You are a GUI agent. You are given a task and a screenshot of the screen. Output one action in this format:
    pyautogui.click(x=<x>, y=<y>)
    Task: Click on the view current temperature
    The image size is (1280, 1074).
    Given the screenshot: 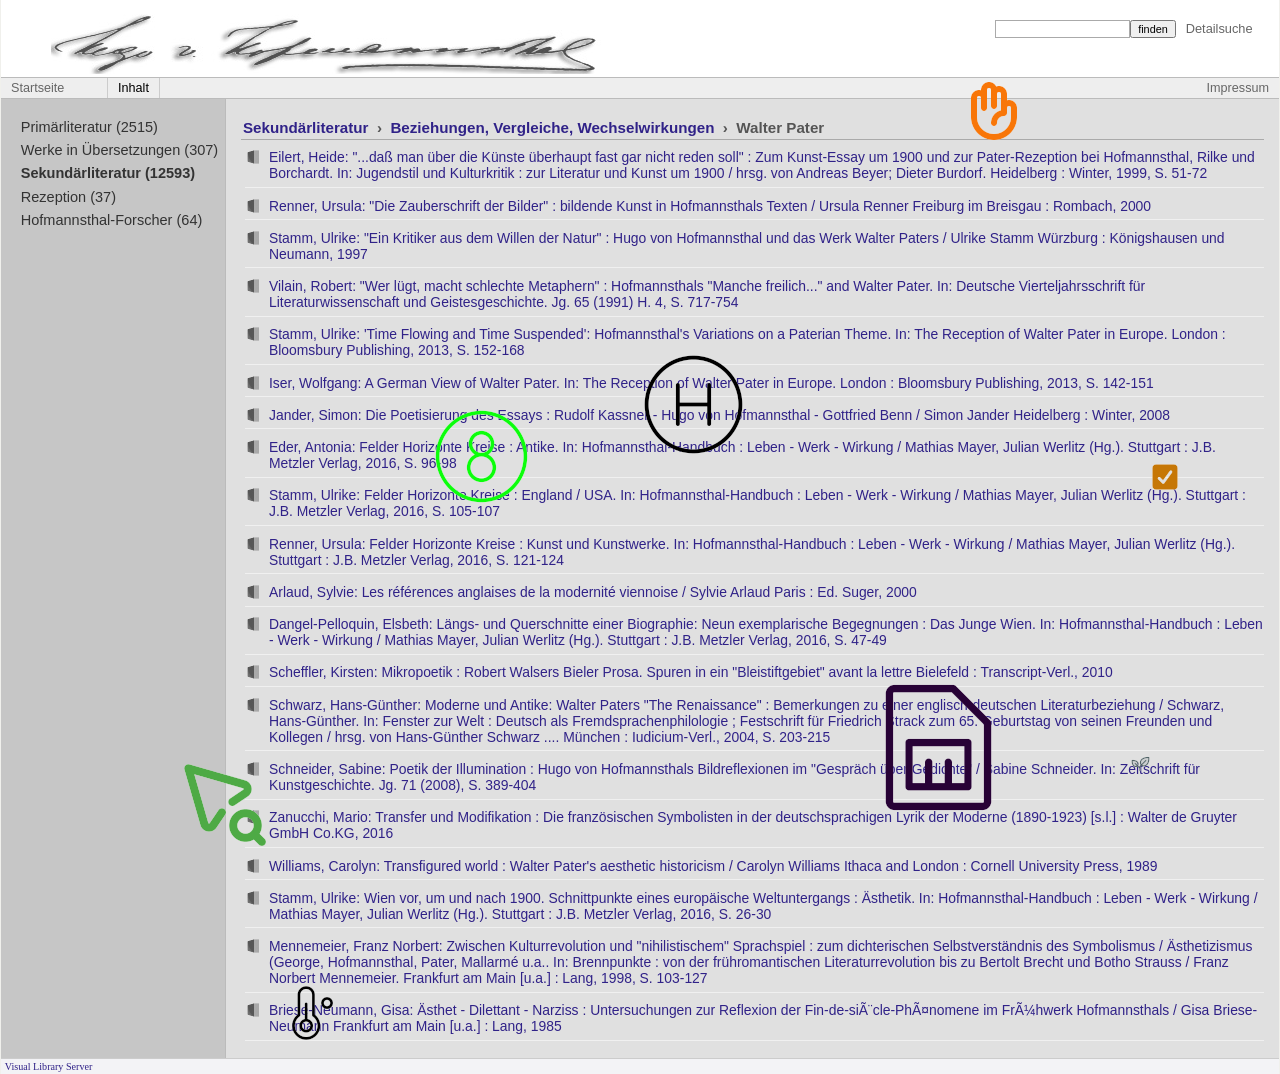 What is the action you would take?
    pyautogui.click(x=308, y=1013)
    